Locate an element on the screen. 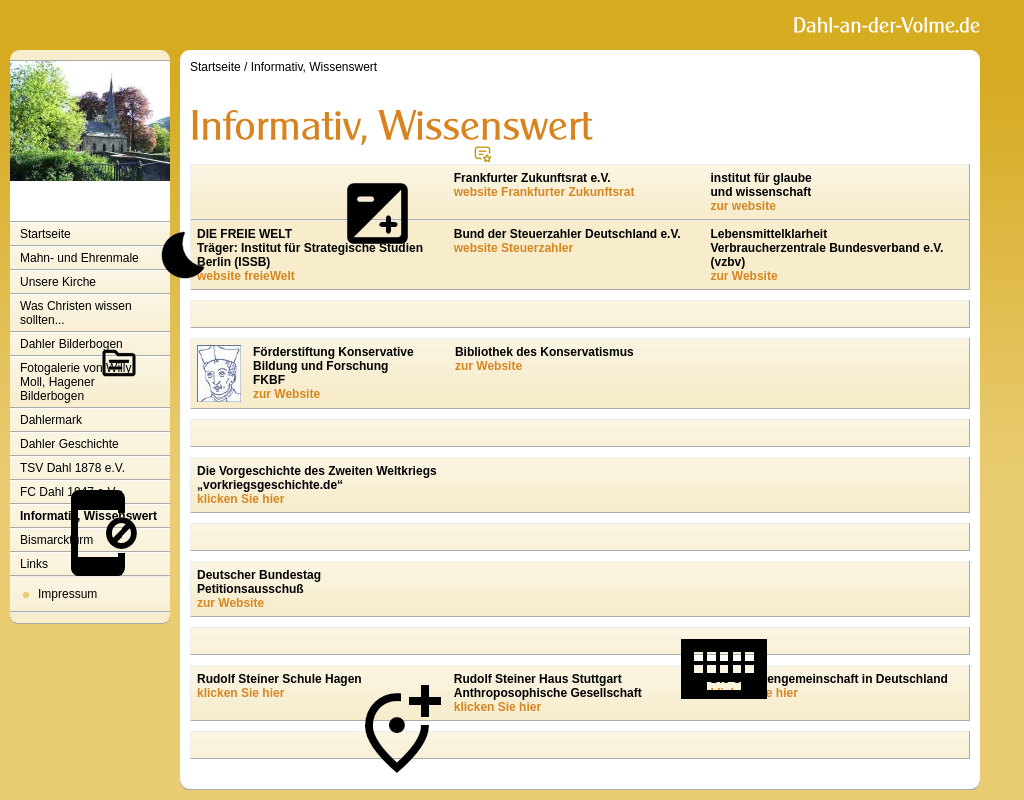  view starred or favorite messages is located at coordinates (482, 153).